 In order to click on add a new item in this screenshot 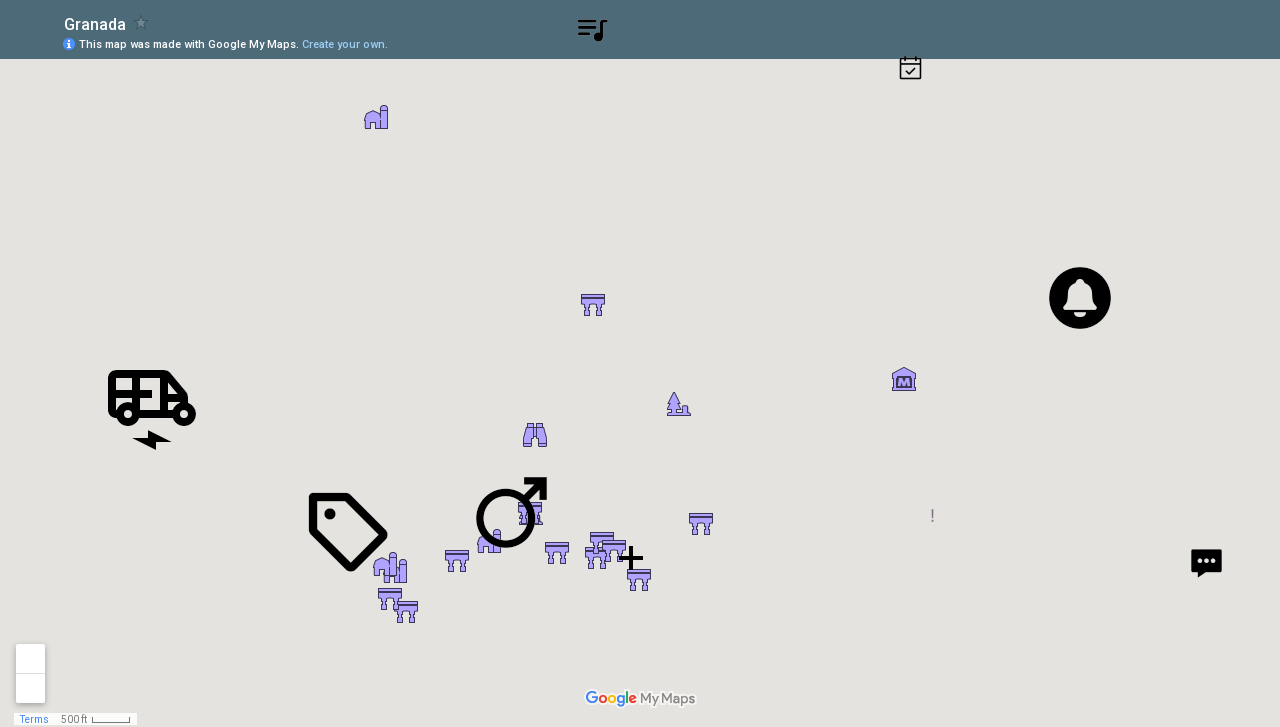, I will do `click(631, 558)`.